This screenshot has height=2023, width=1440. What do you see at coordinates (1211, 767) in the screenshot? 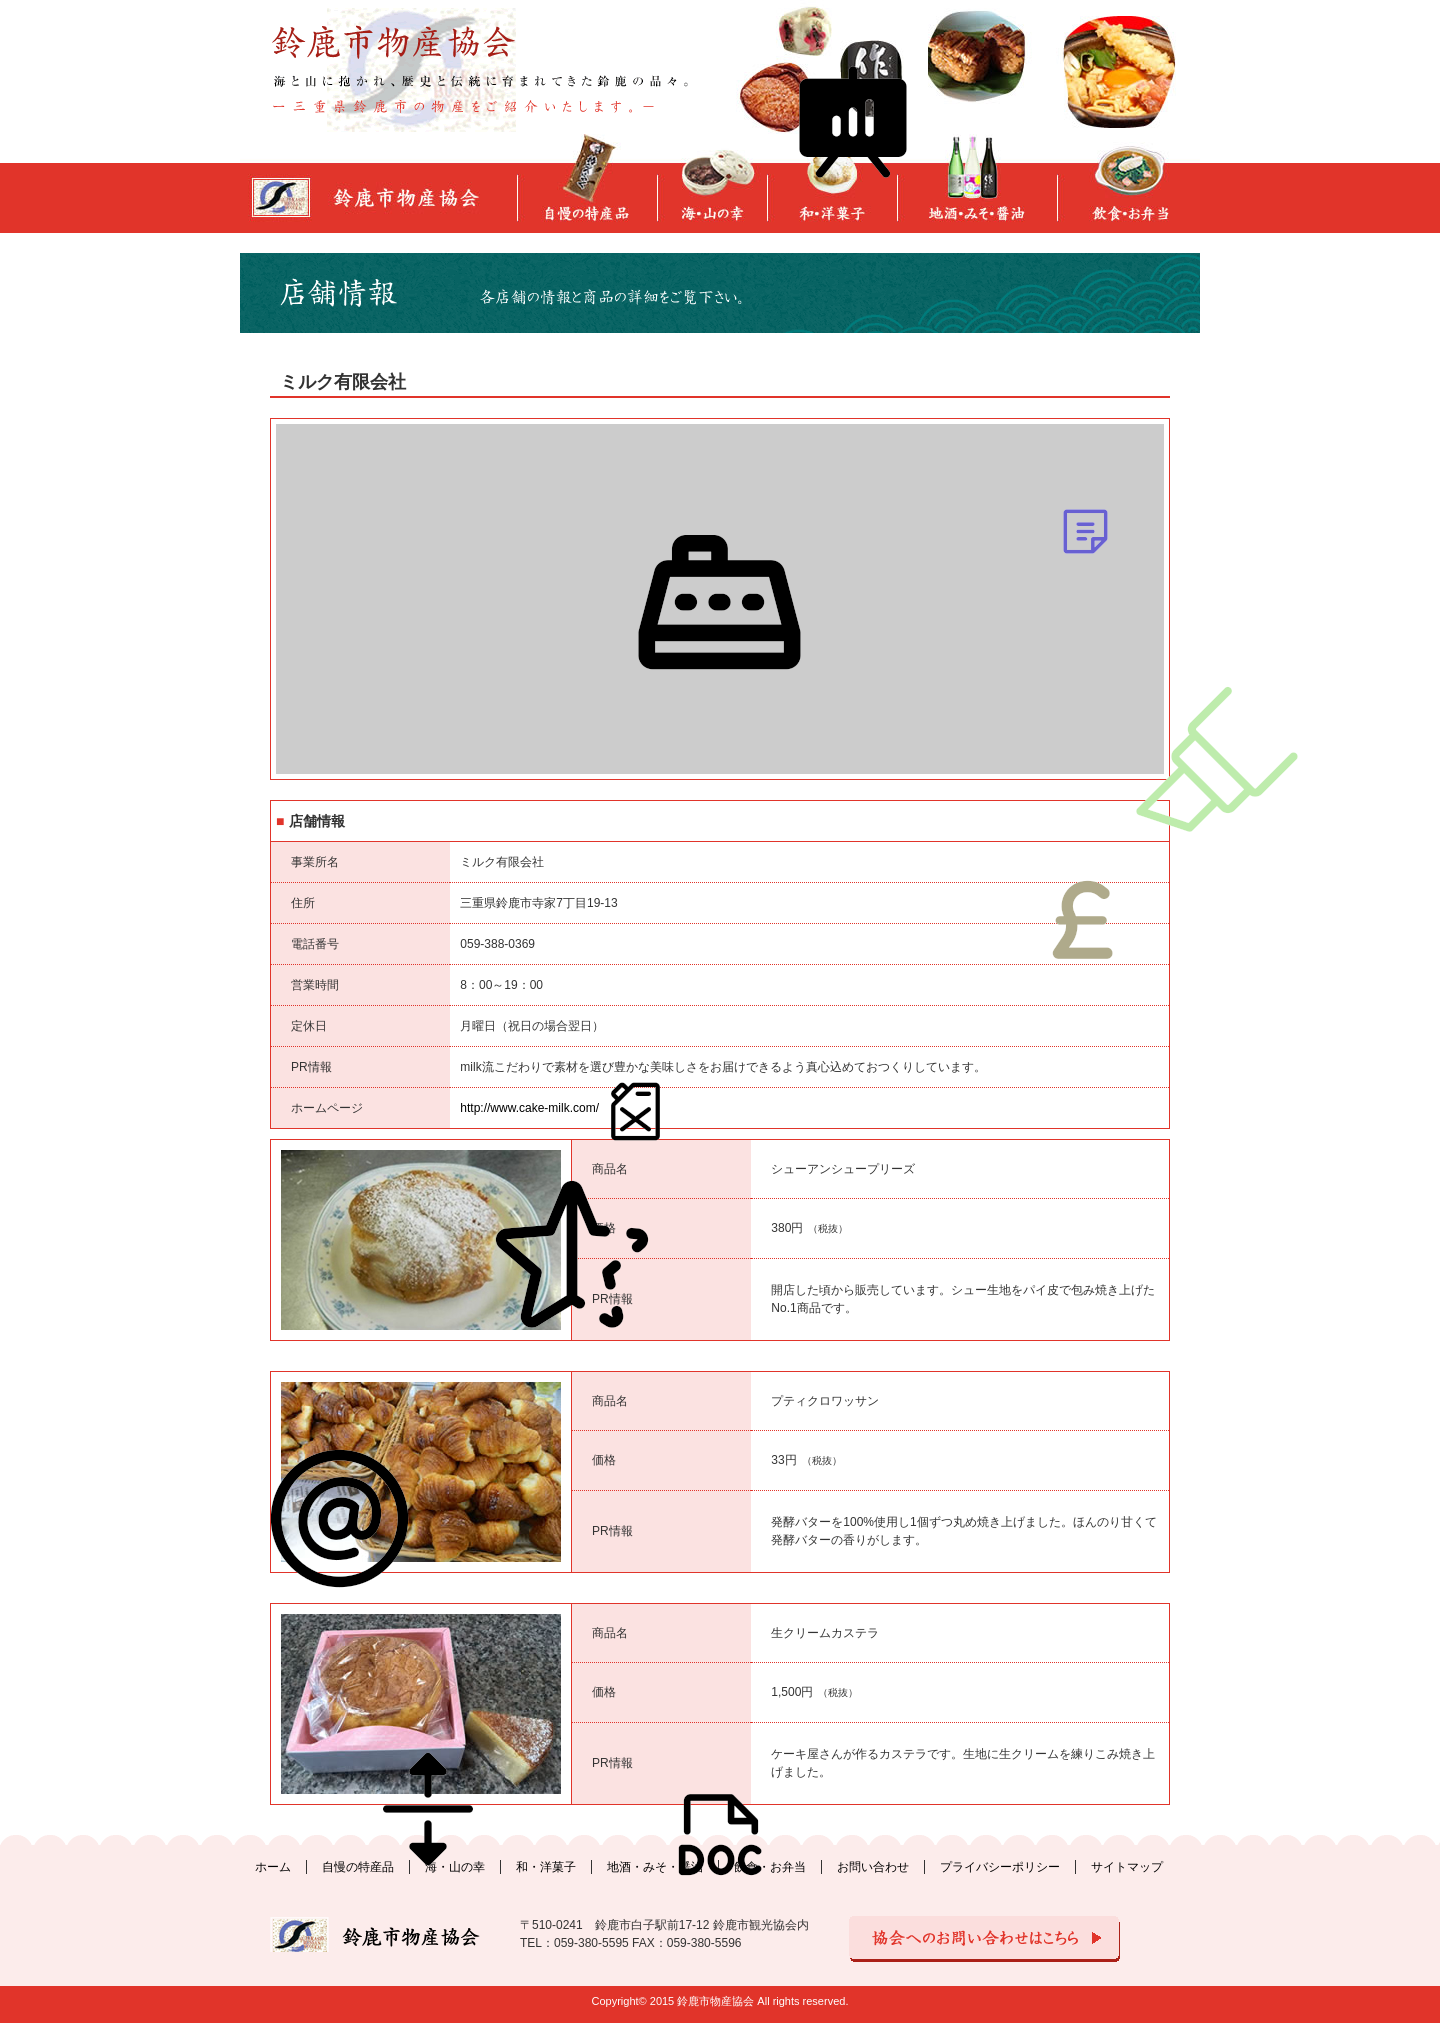
I see `highlight or mark selected text` at bounding box center [1211, 767].